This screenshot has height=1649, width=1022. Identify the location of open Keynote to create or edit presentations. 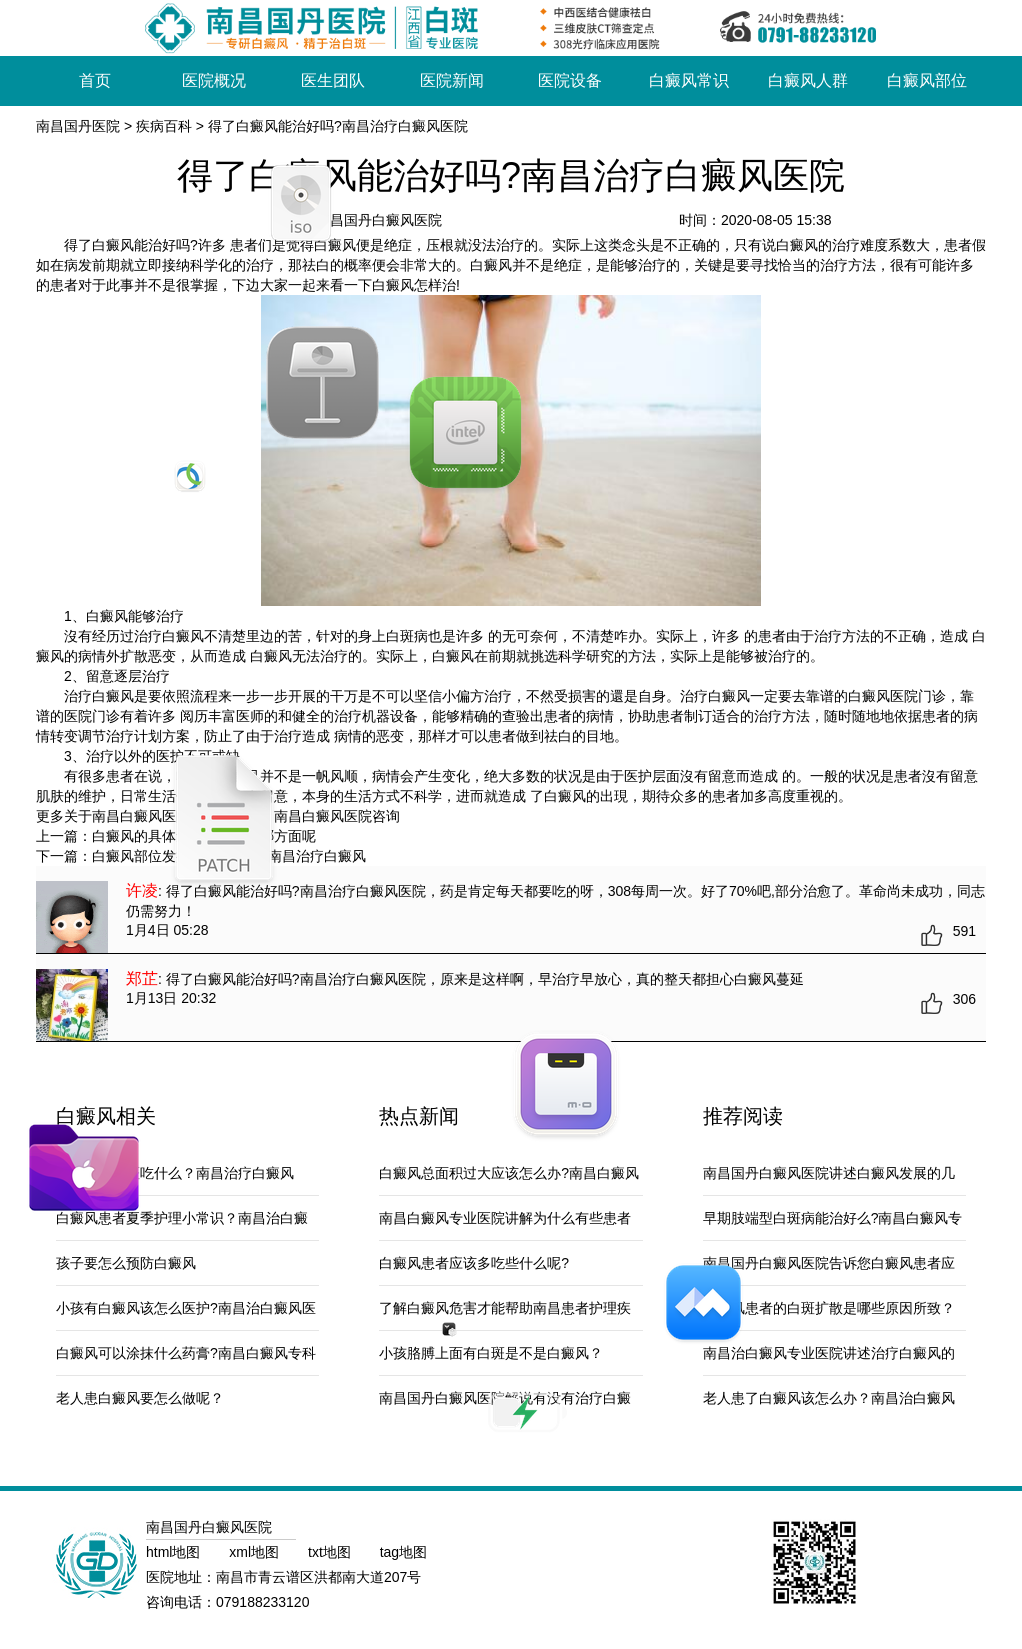
(322, 382).